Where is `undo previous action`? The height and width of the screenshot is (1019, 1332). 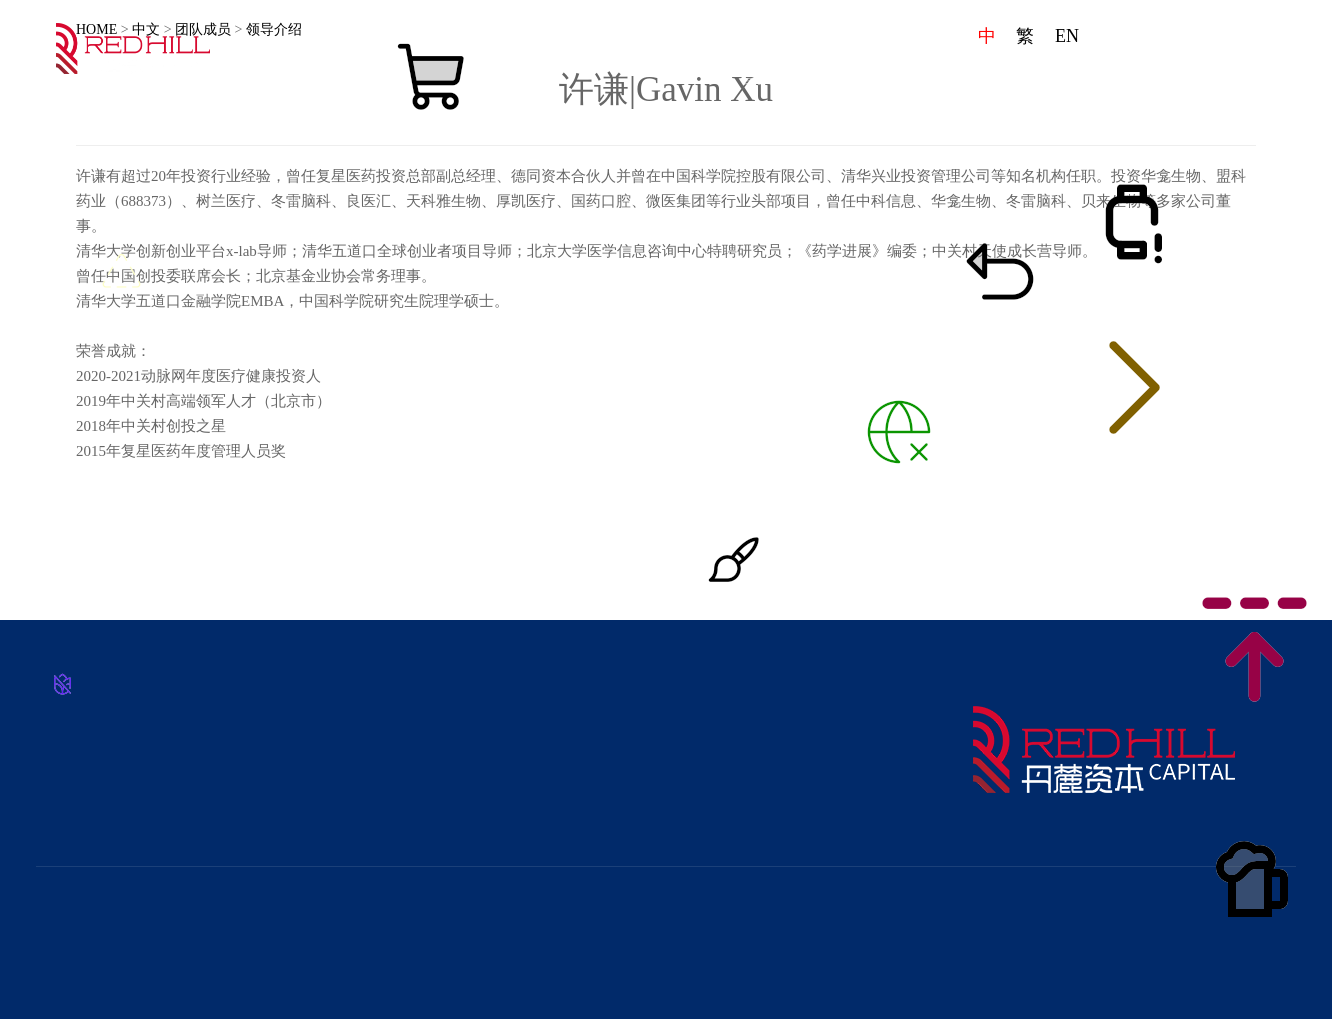
undo previous action is located at coordinates (1000, 274).